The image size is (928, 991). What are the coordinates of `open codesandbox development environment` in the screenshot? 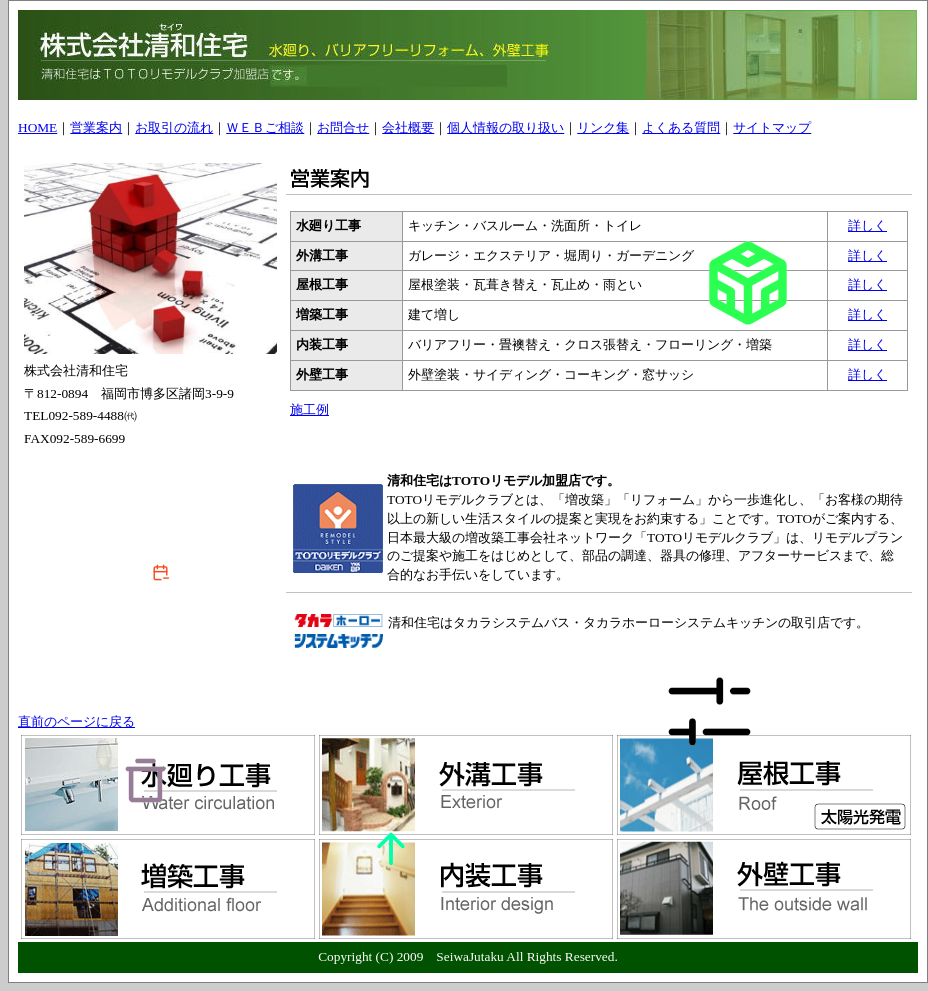 It's located at (748, 283).